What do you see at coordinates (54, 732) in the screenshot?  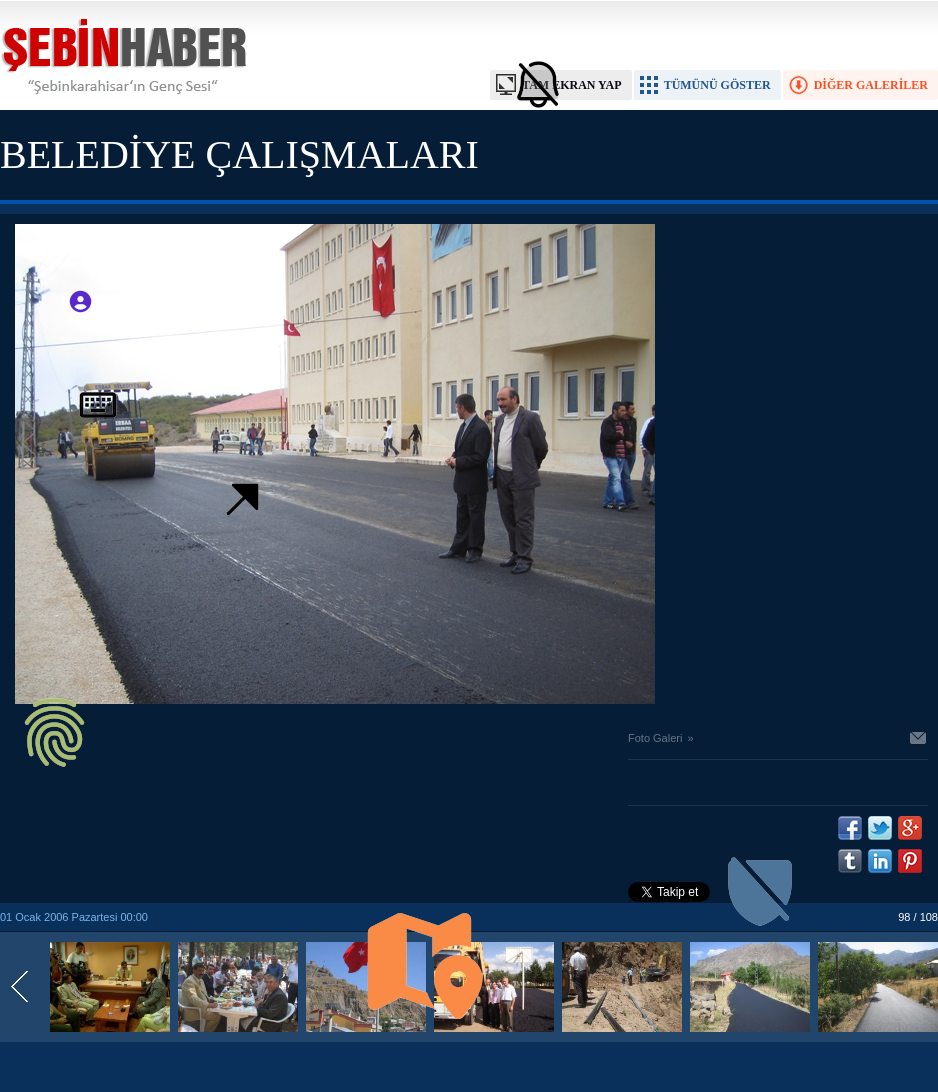 I see `authenticate with fingerprint` at bounding box center [54, 732].